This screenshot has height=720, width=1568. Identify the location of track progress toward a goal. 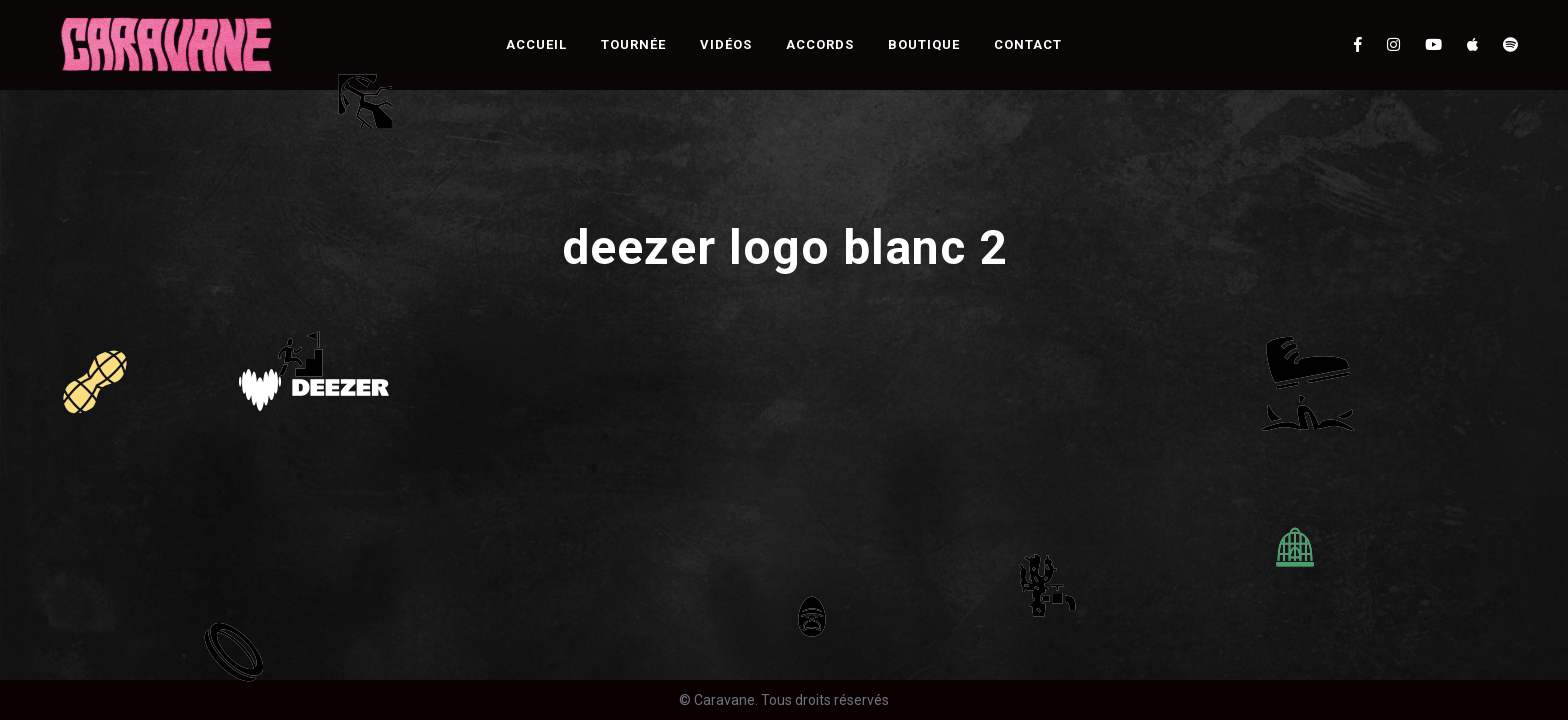
(299, 353).